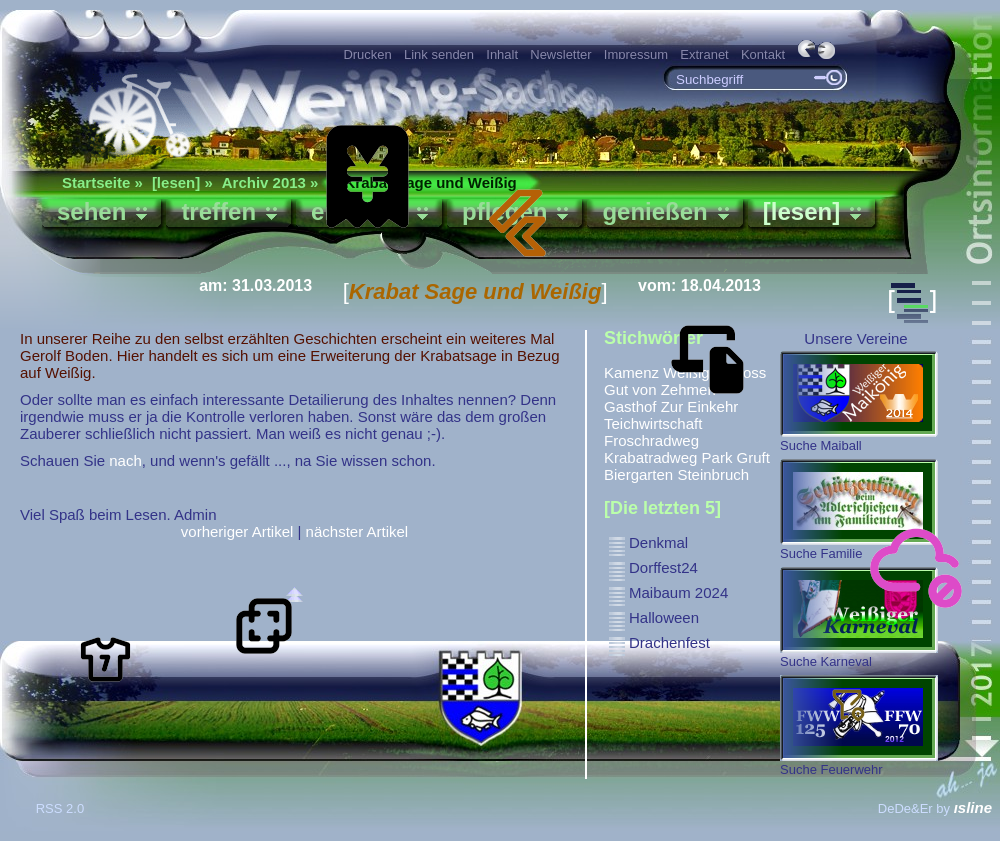 Image resolution: width=1000 pixels, height=841 pixels. What do you see at coordinates (519, 223) in the screenshot?
I see `flutter framework logo` at bounding box center [519, 223].